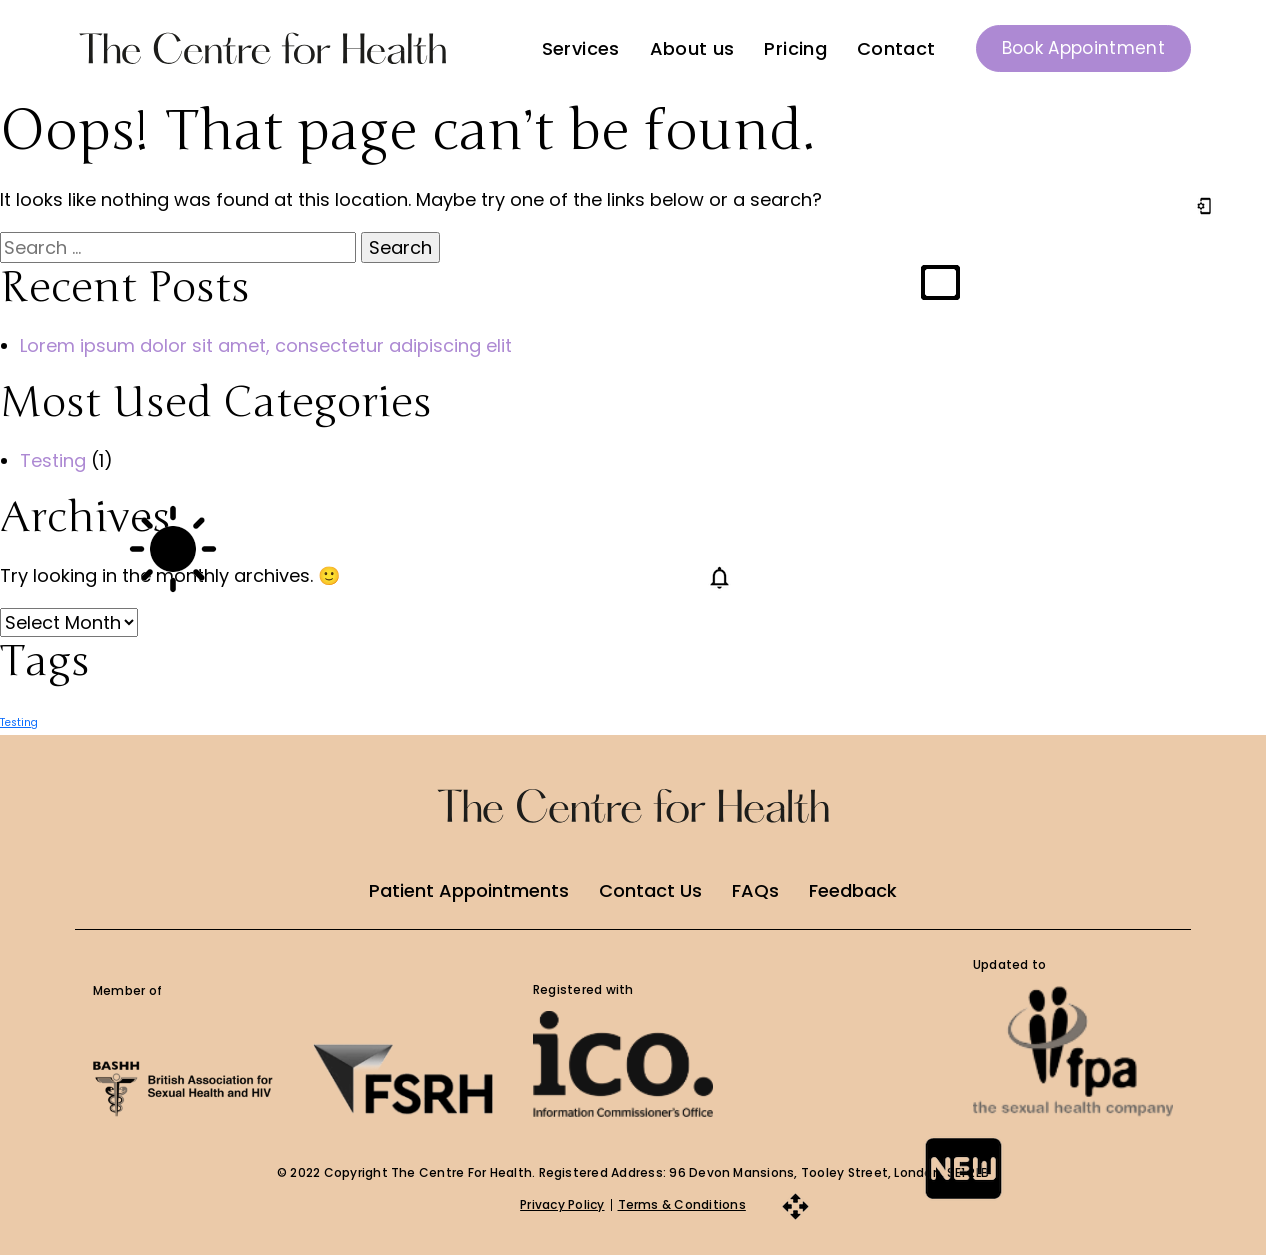 Image resolution: width=1266 pixels, height=1255 pixels. I want to click on switch to light mode, so click(173, 549).